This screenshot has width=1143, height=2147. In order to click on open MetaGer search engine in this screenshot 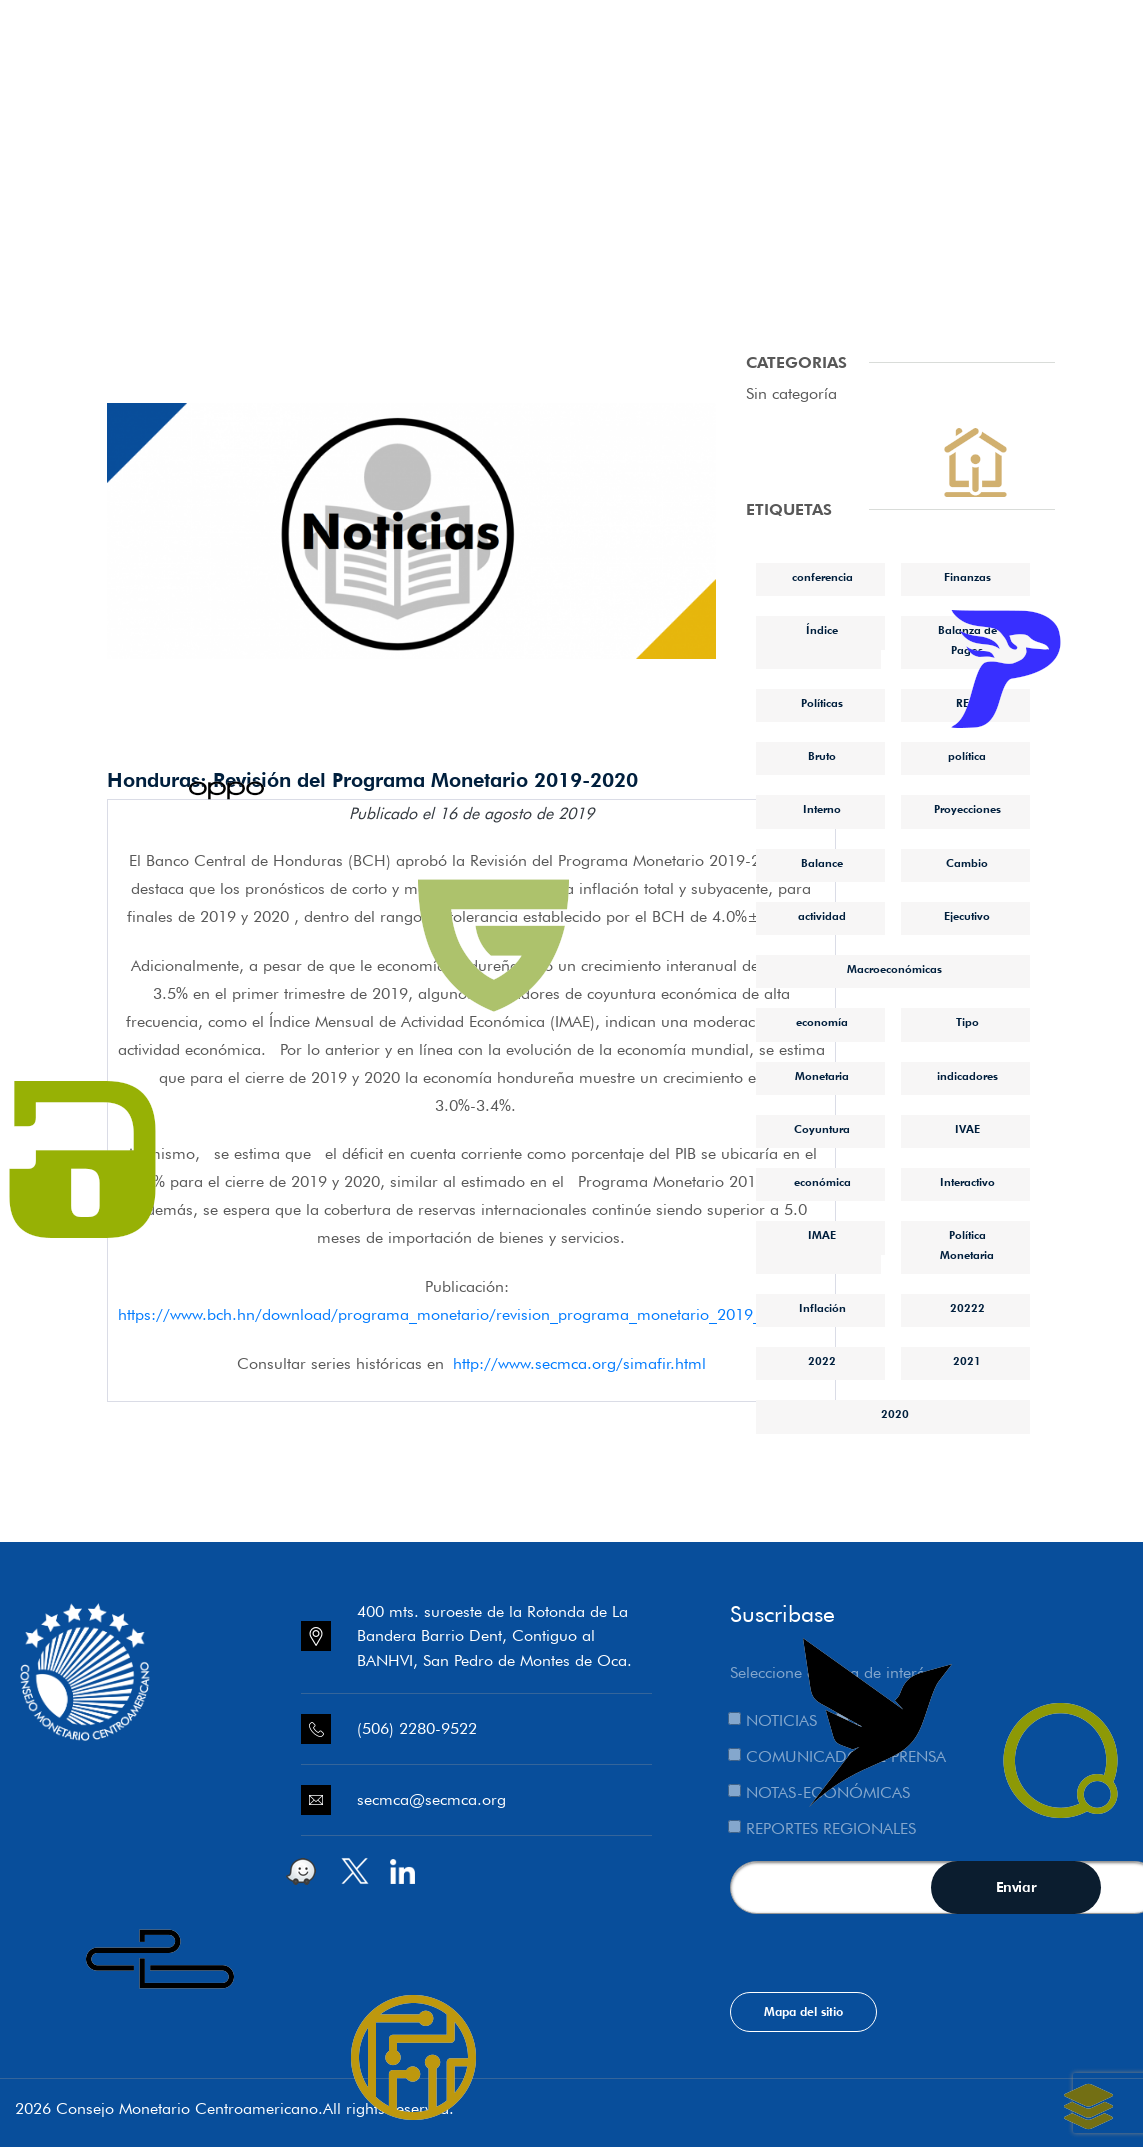, I will do `click(82, 1159)`.